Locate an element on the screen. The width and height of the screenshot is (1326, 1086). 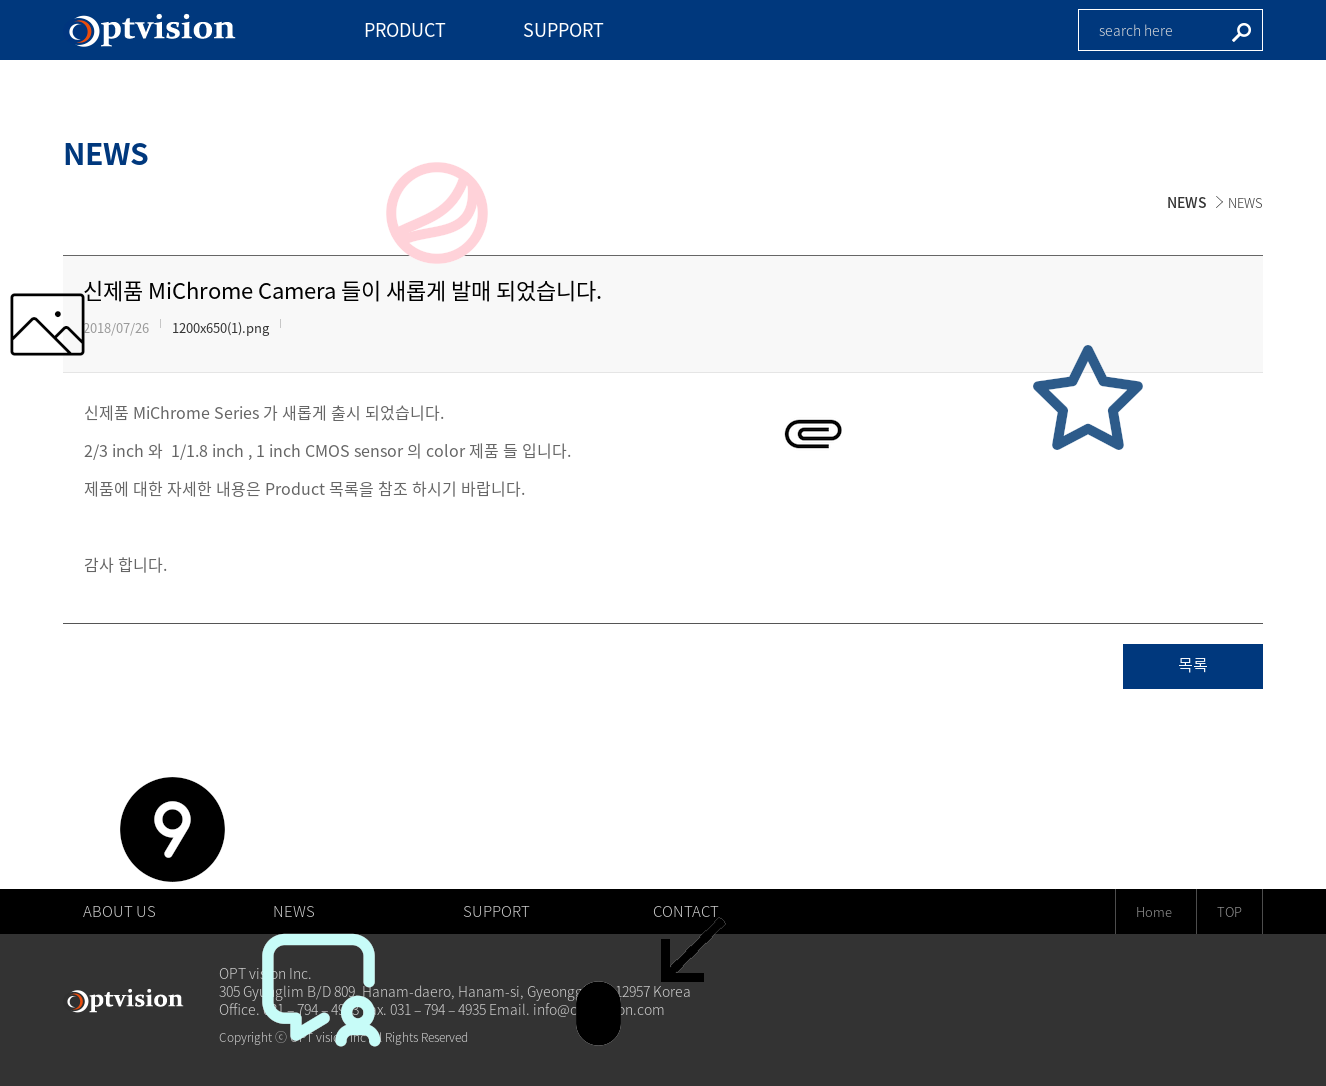
attach a file to your message is located at coordinates (812, 434).